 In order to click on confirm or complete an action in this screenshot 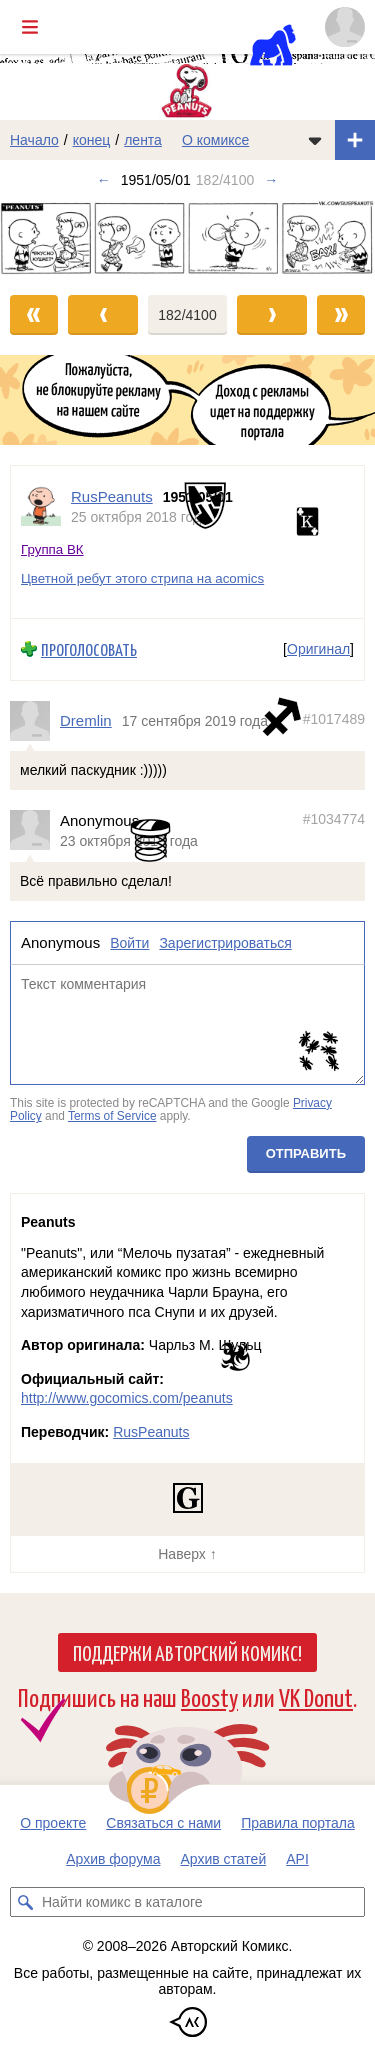, I will do `click(43, 1720)`.